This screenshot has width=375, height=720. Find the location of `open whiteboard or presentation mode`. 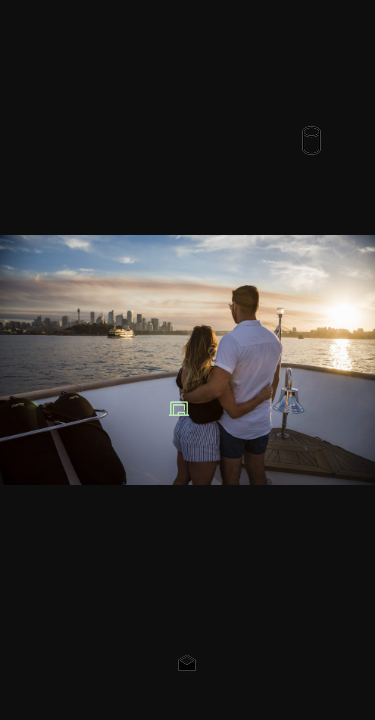

open whiteboard or presentation mode is located at coordinates (179, 409).